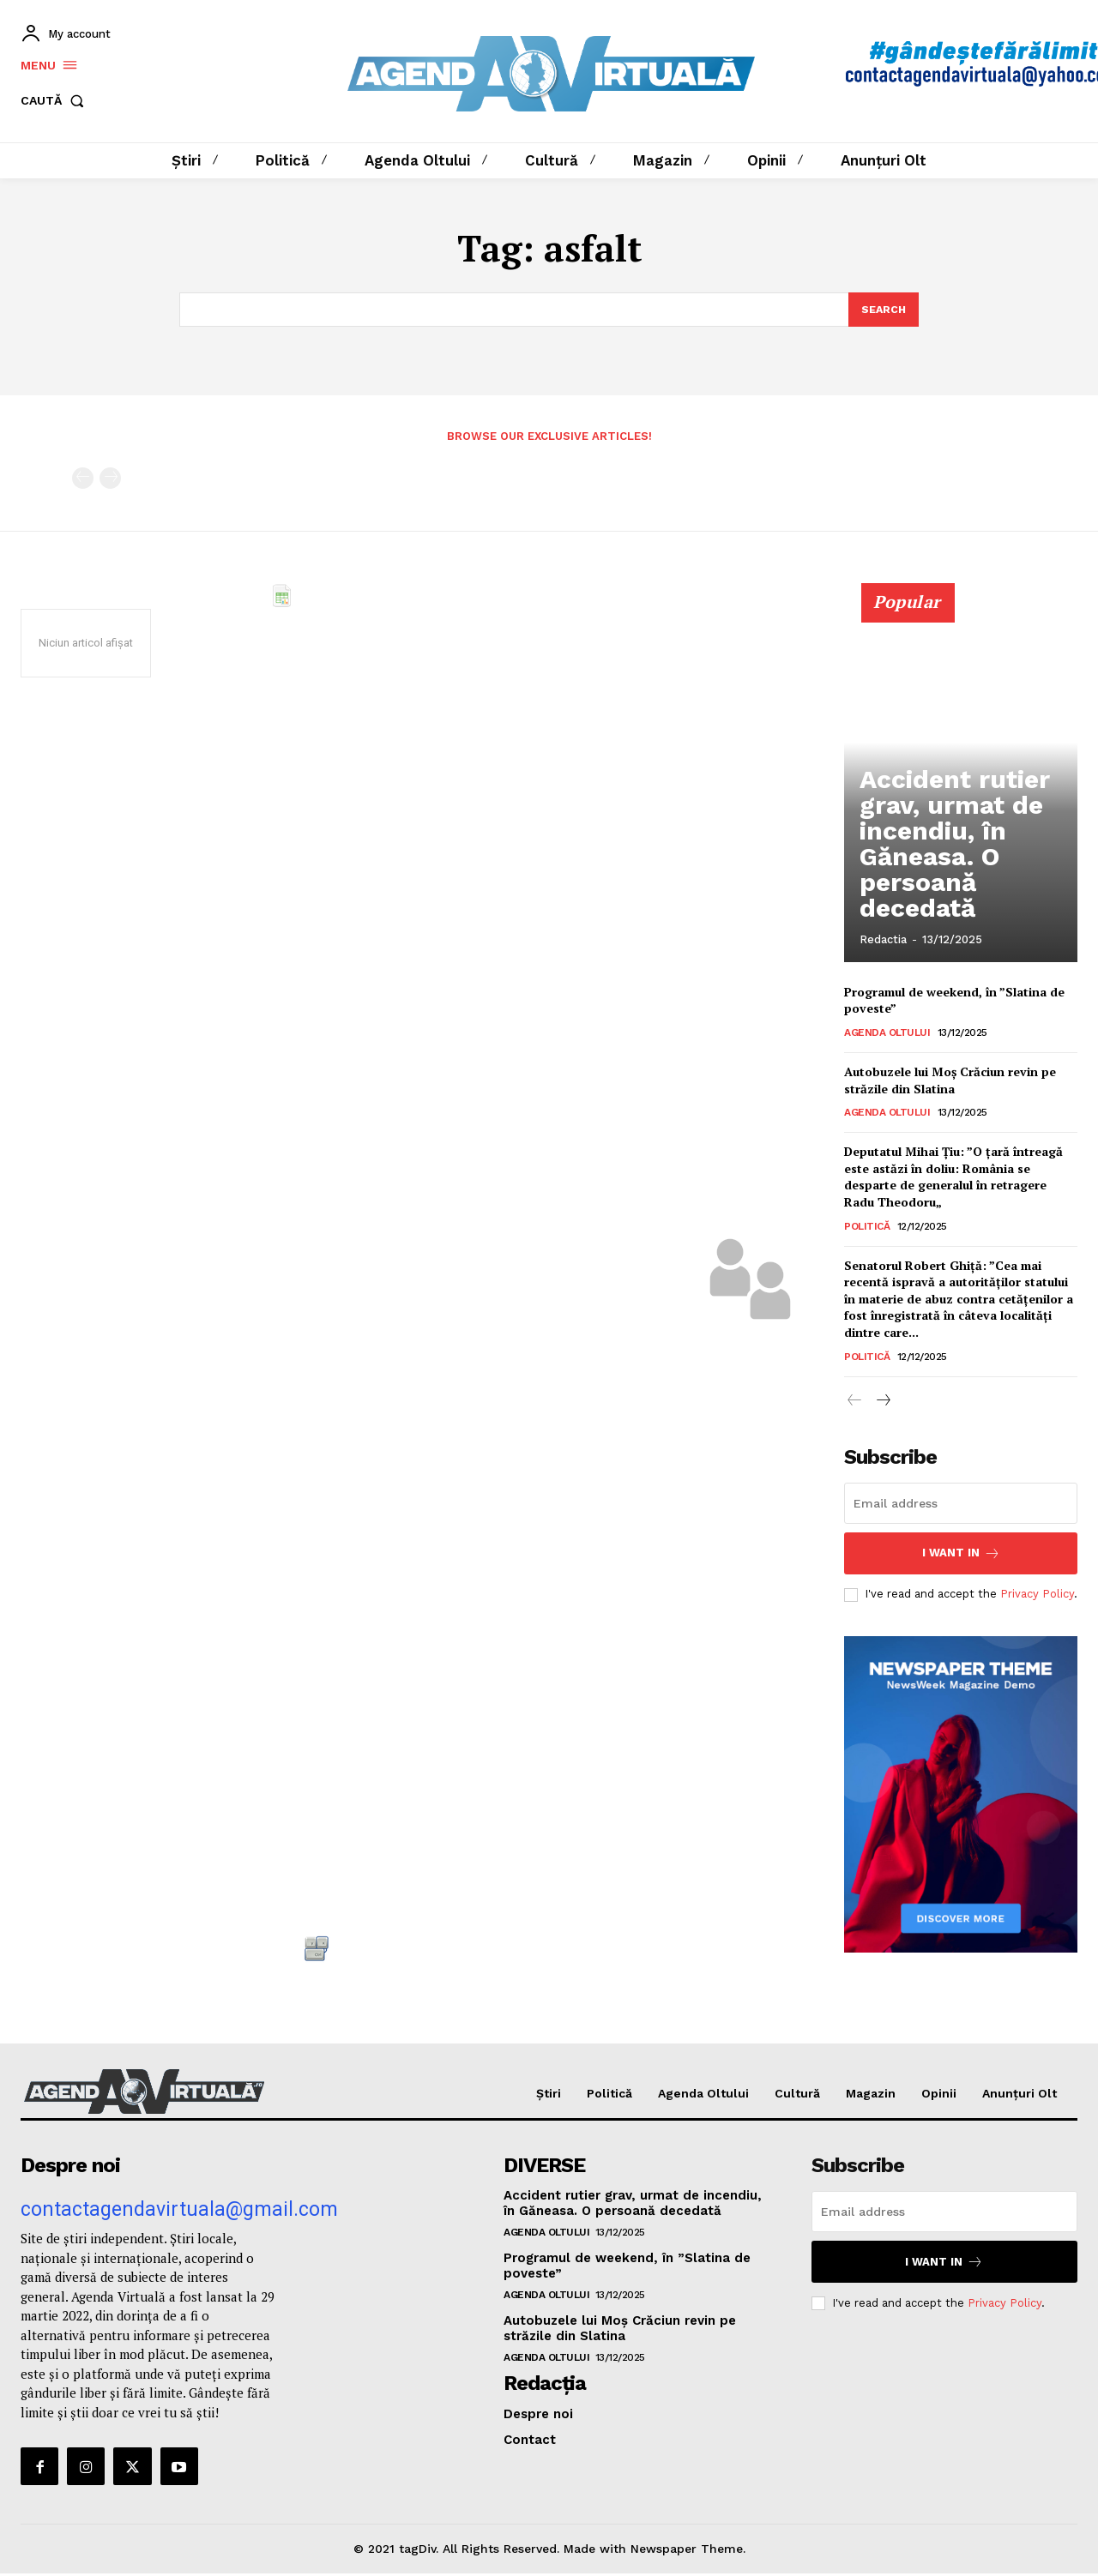 This screenshot has width=1098, height=2576. Describe the element at coordinates (281, 595) in the screenshot. I see `open a spreadsheet file` at that location.